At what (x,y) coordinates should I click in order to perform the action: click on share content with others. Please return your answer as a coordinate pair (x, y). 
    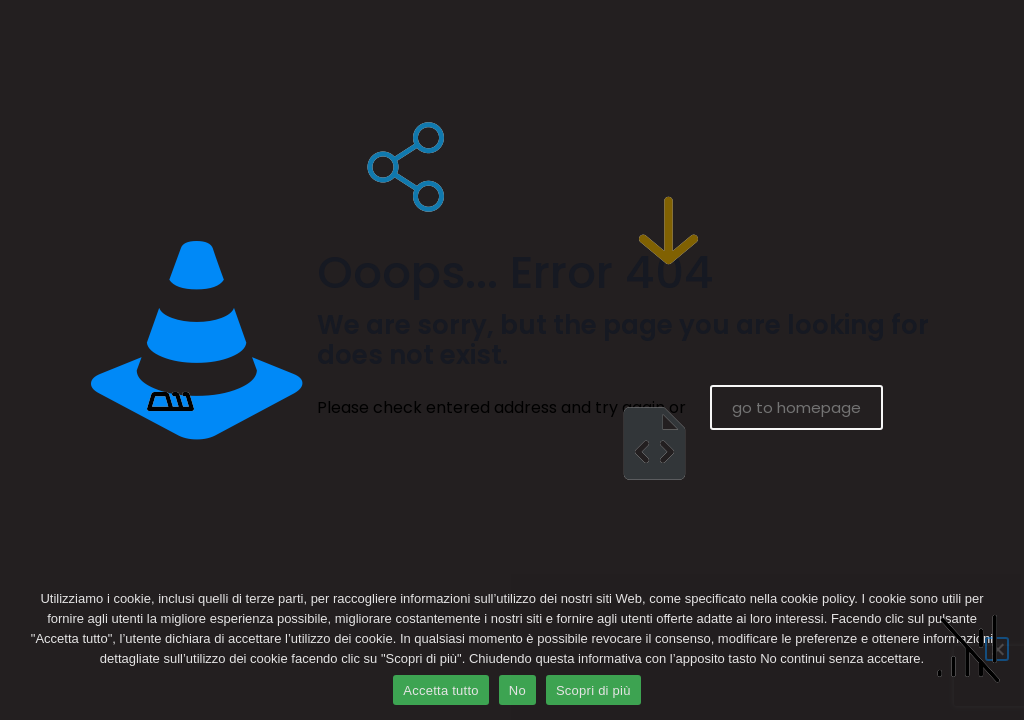
    Looking at the image, I should click on (409, 167).